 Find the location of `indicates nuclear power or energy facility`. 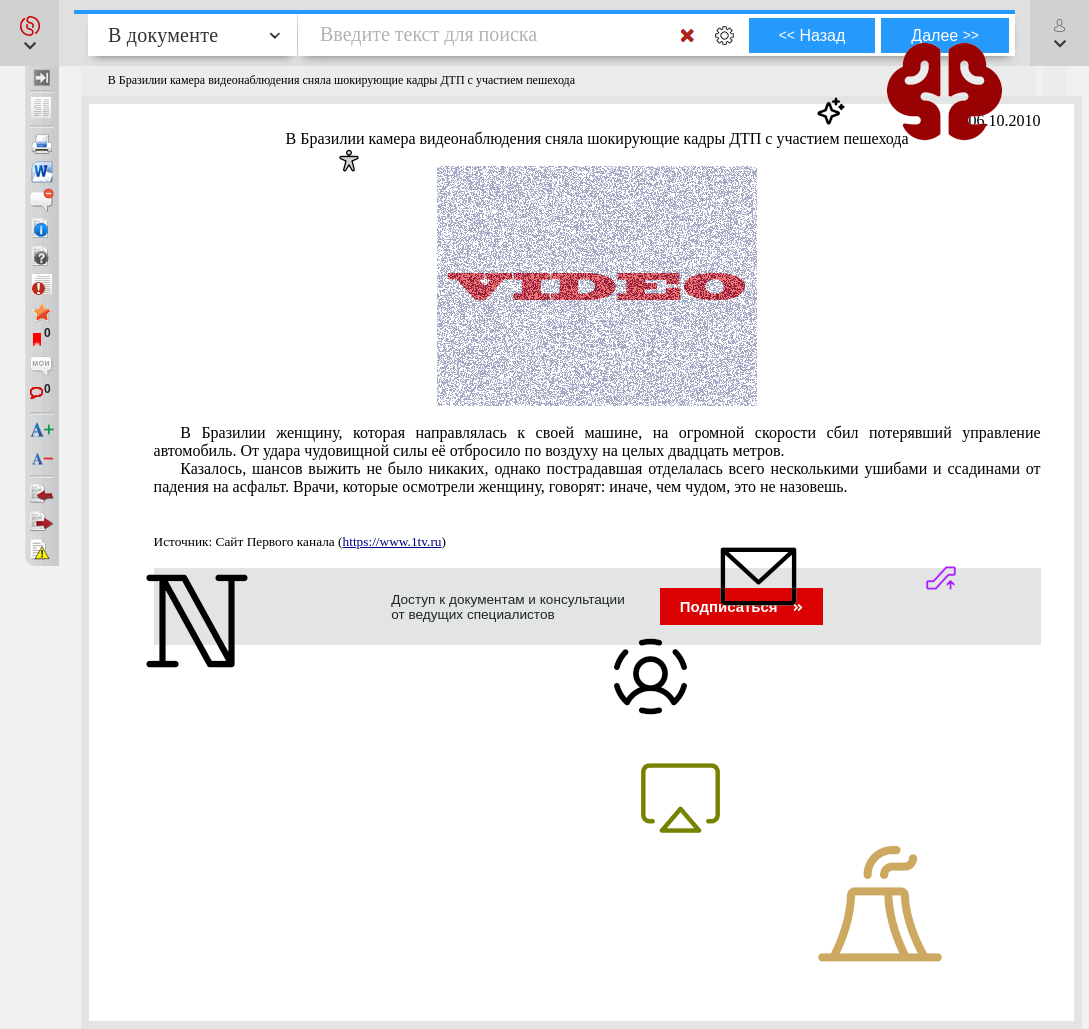

indicates nuclear power or energy facility is located at coordinates (880, 912).